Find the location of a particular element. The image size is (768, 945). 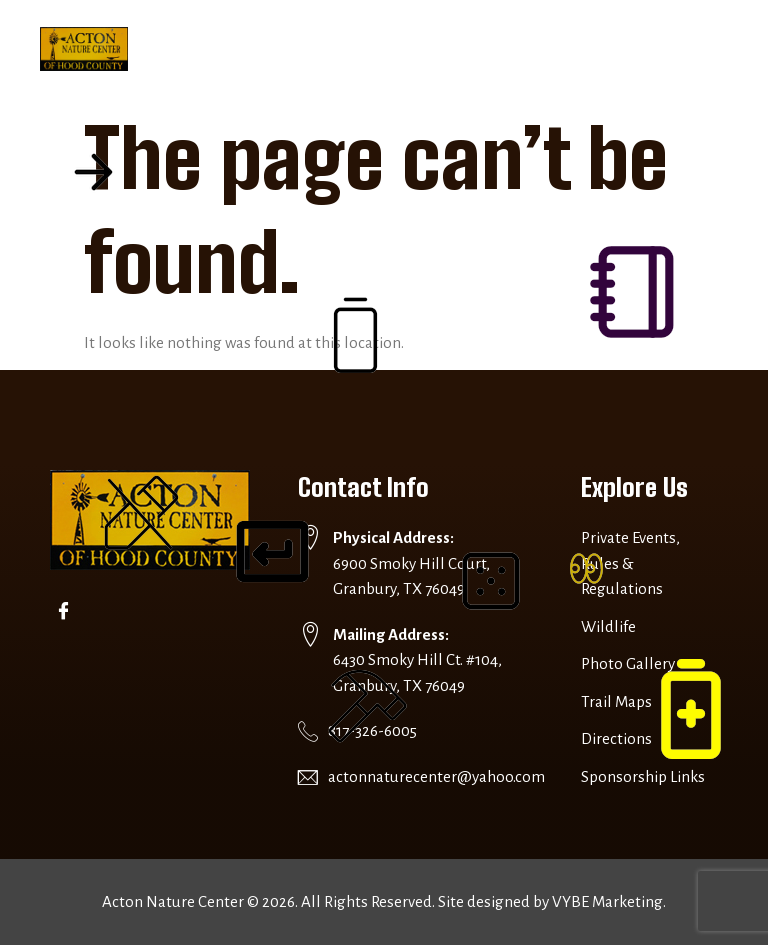

navigate to the next page or step is located at coordinates (94, 172).